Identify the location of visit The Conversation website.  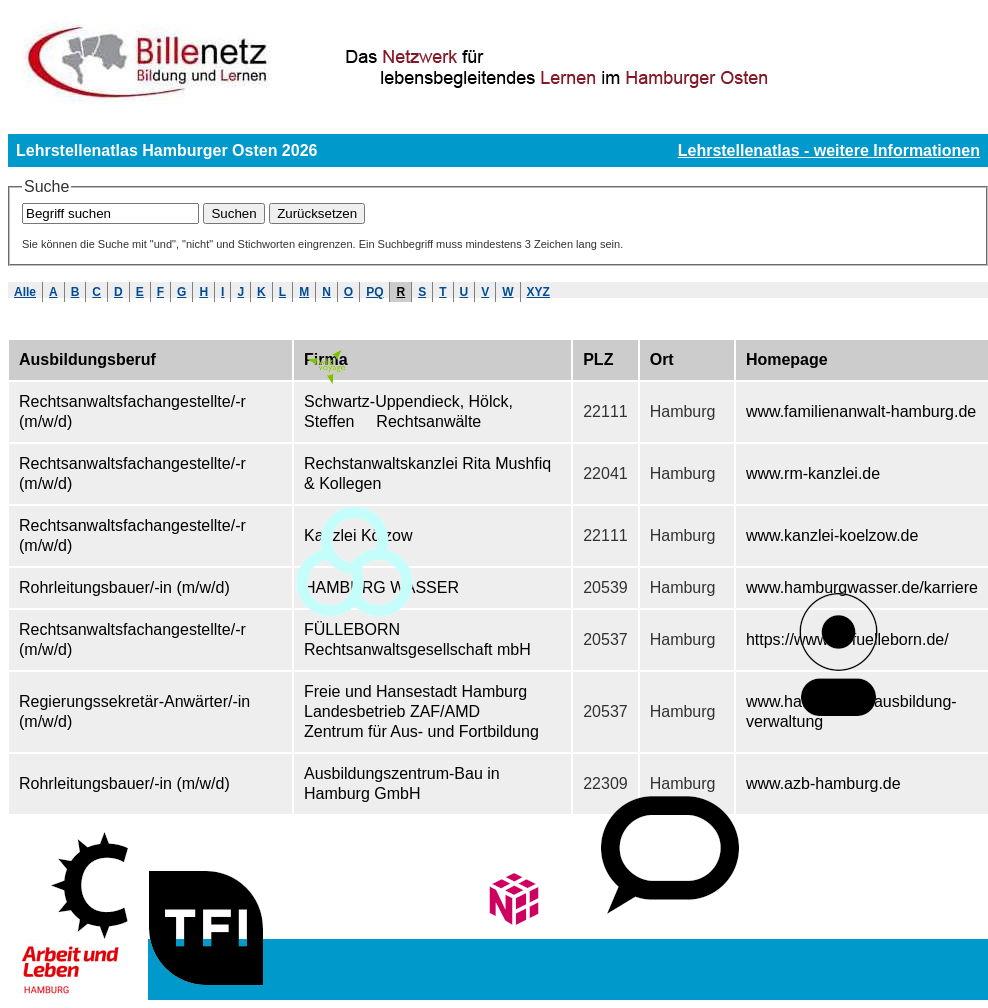
(670, 855).